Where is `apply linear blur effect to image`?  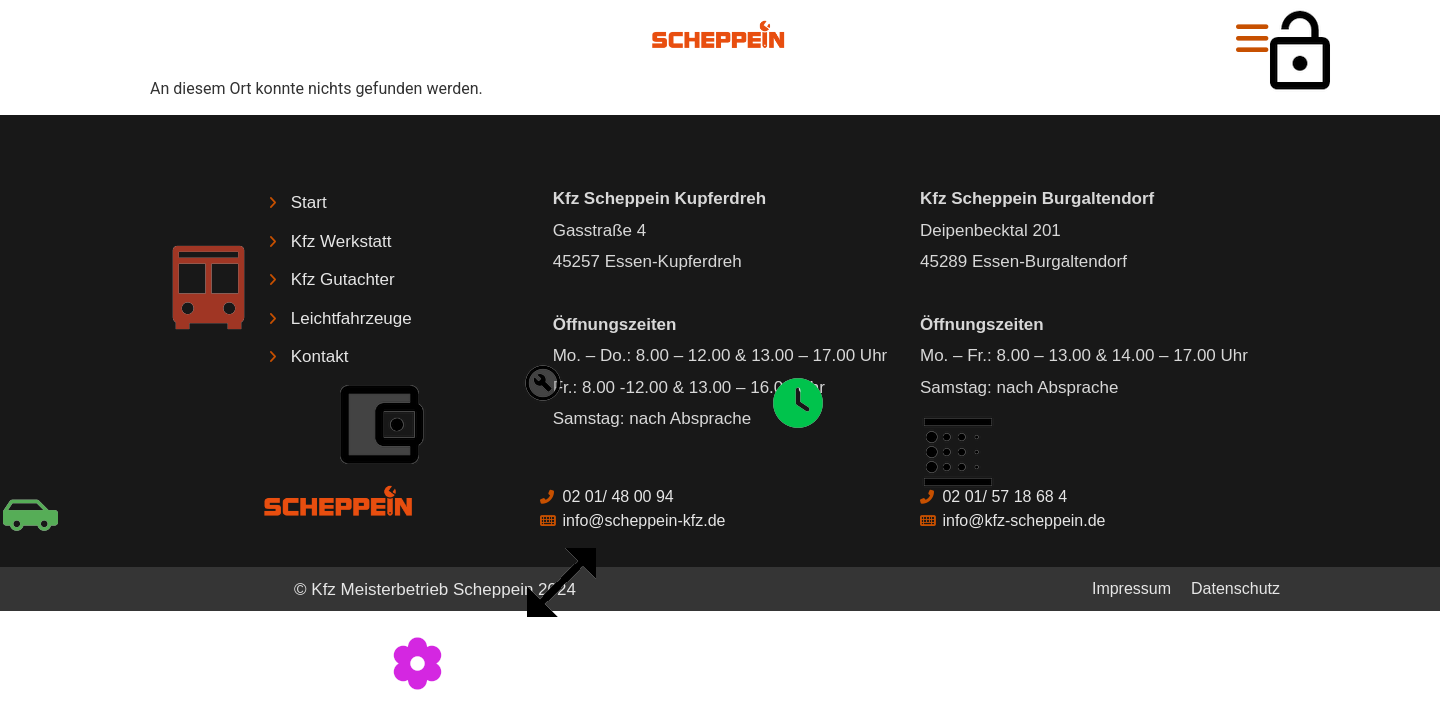 apply linear blur effect to image is located at coordinates (958, 452).